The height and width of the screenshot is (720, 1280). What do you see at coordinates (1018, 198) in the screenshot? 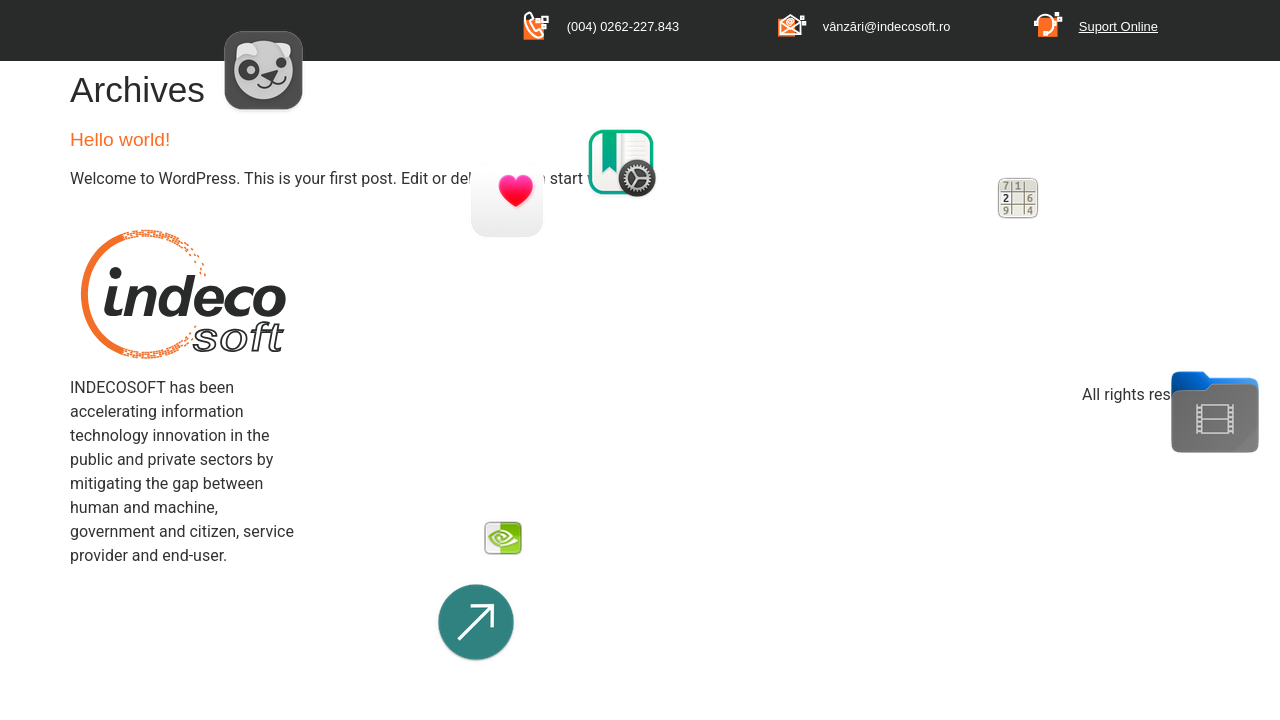
I see `launch gnome sudoku puzzle game` at bounding box center [1018, 198].